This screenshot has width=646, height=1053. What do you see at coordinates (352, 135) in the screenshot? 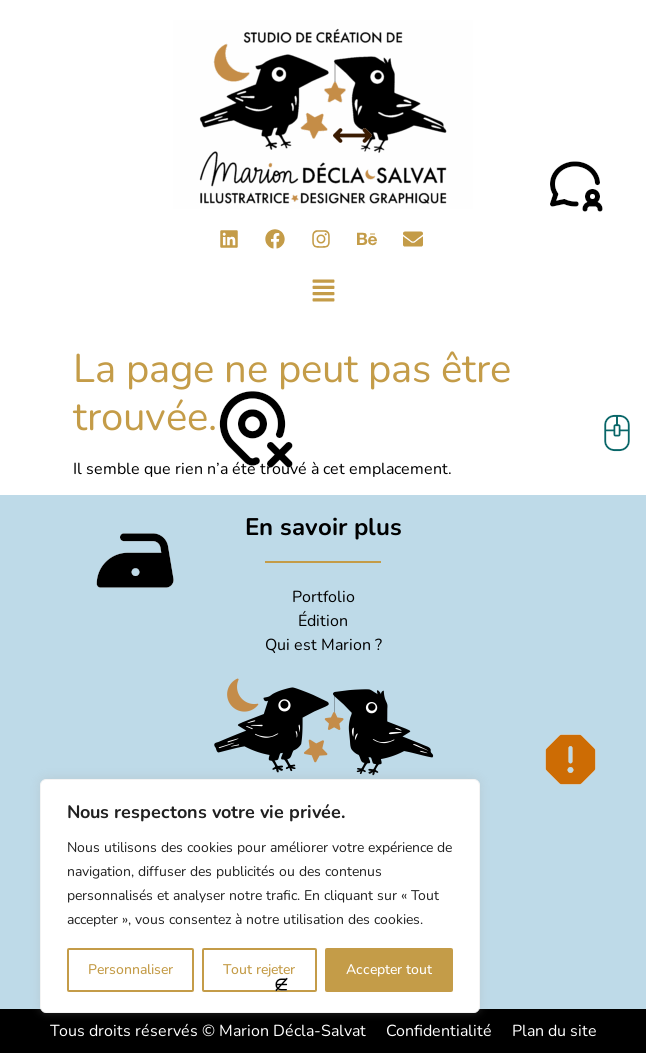
I see `adjust width or resize horizontally` at bounding box center [352, 135].